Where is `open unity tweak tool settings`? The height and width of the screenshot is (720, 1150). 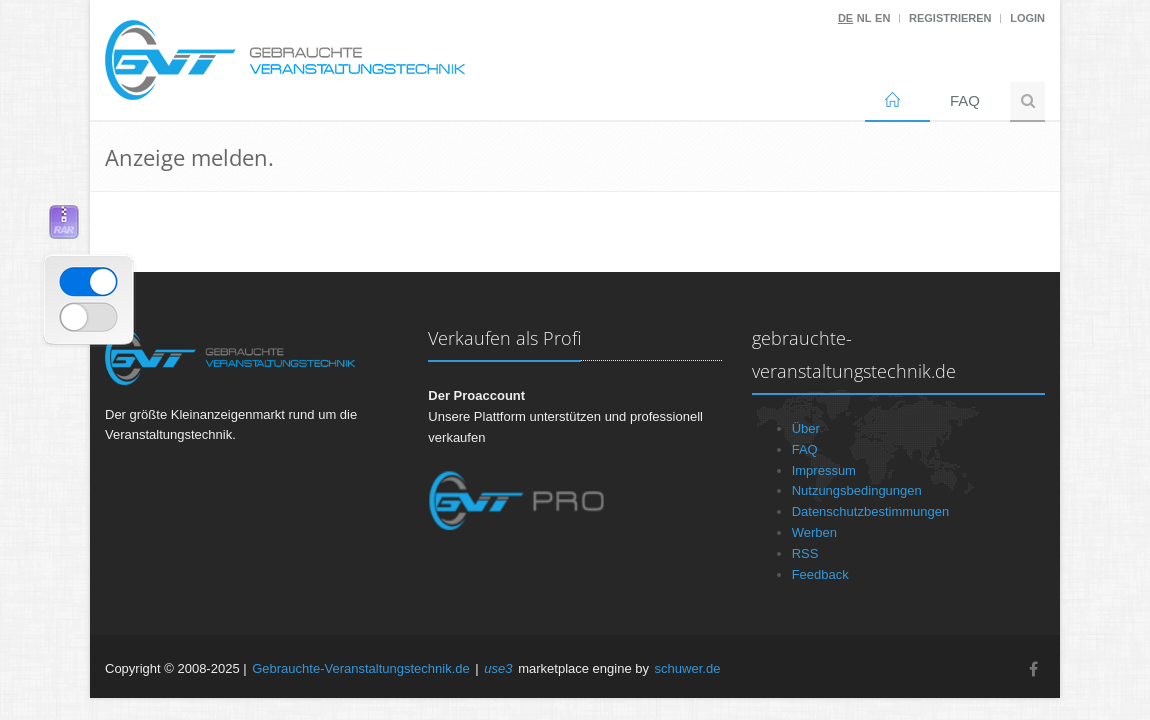
open unity tweak tool settings is located at coordinates (88, 299).